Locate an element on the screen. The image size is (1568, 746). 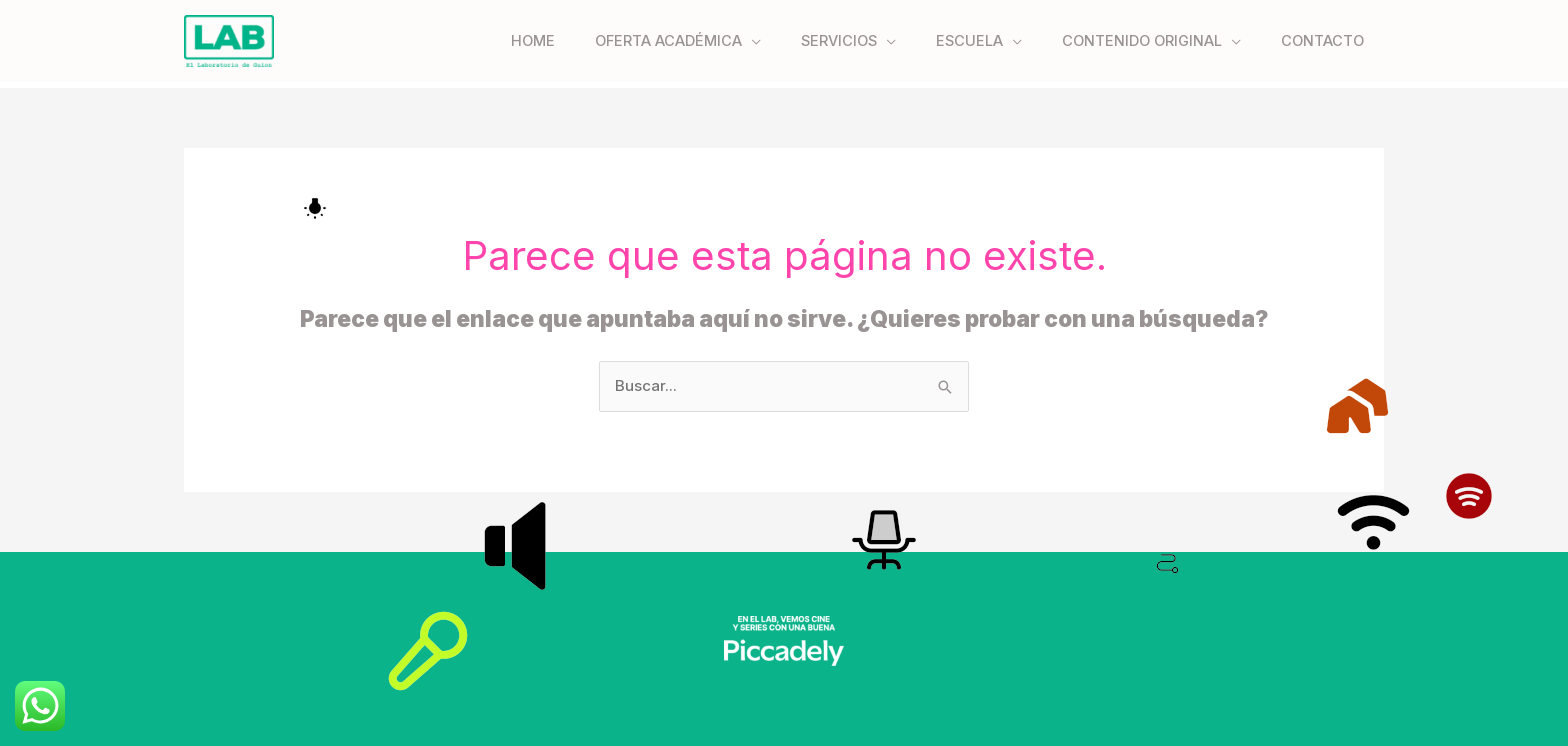
speaker with no volume output is located at coordinates (532, 546).